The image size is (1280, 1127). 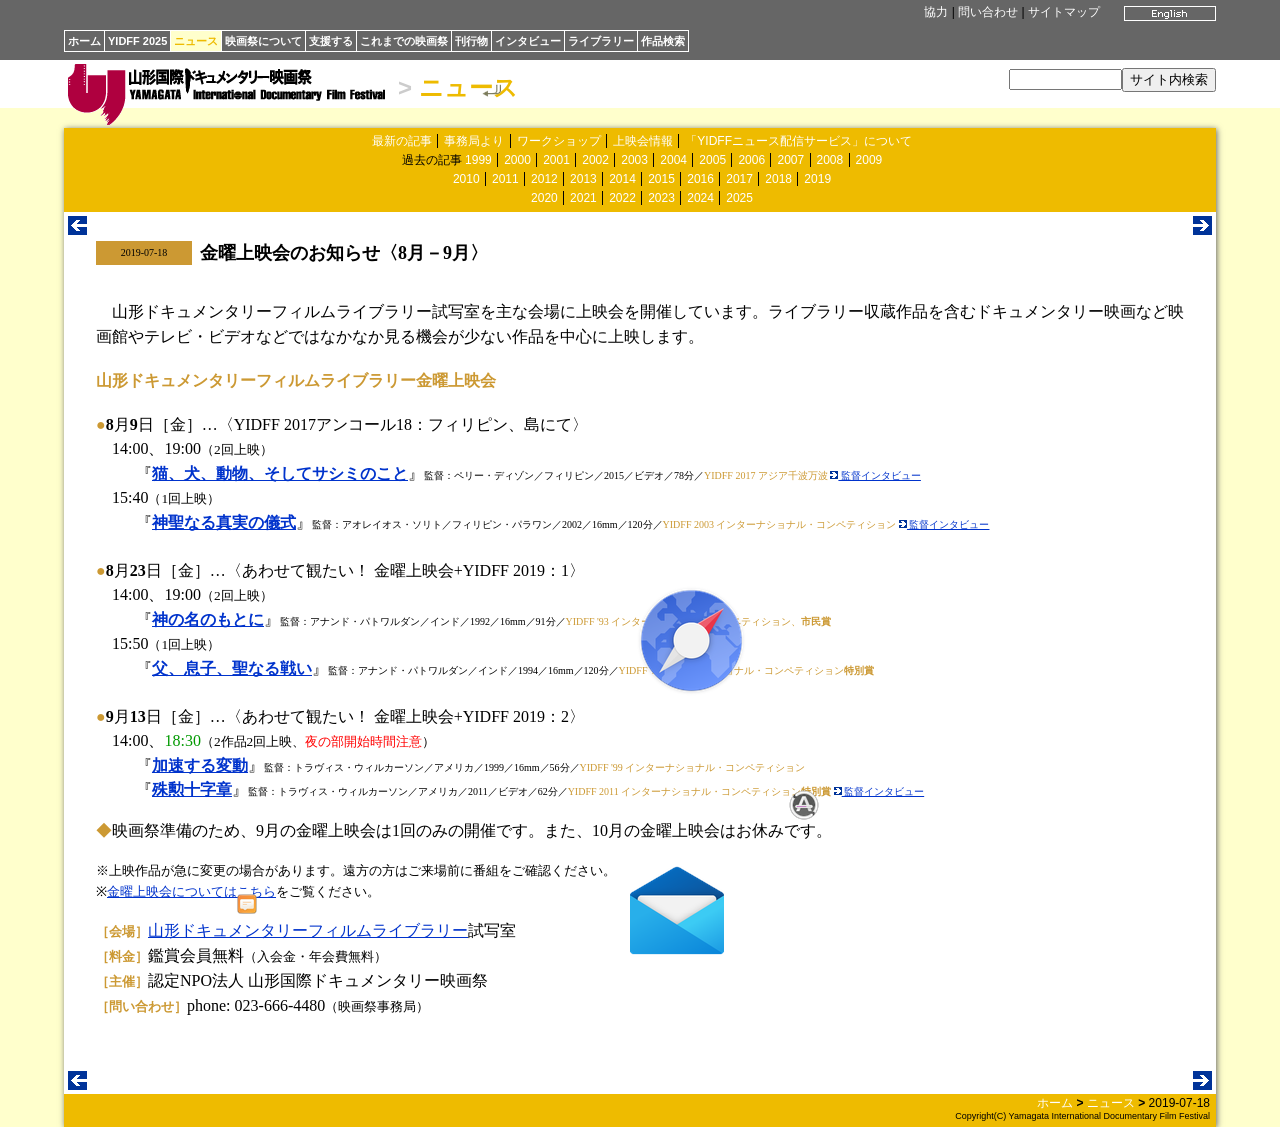 I want to click on open the mail app, so click(x=677, y=913).